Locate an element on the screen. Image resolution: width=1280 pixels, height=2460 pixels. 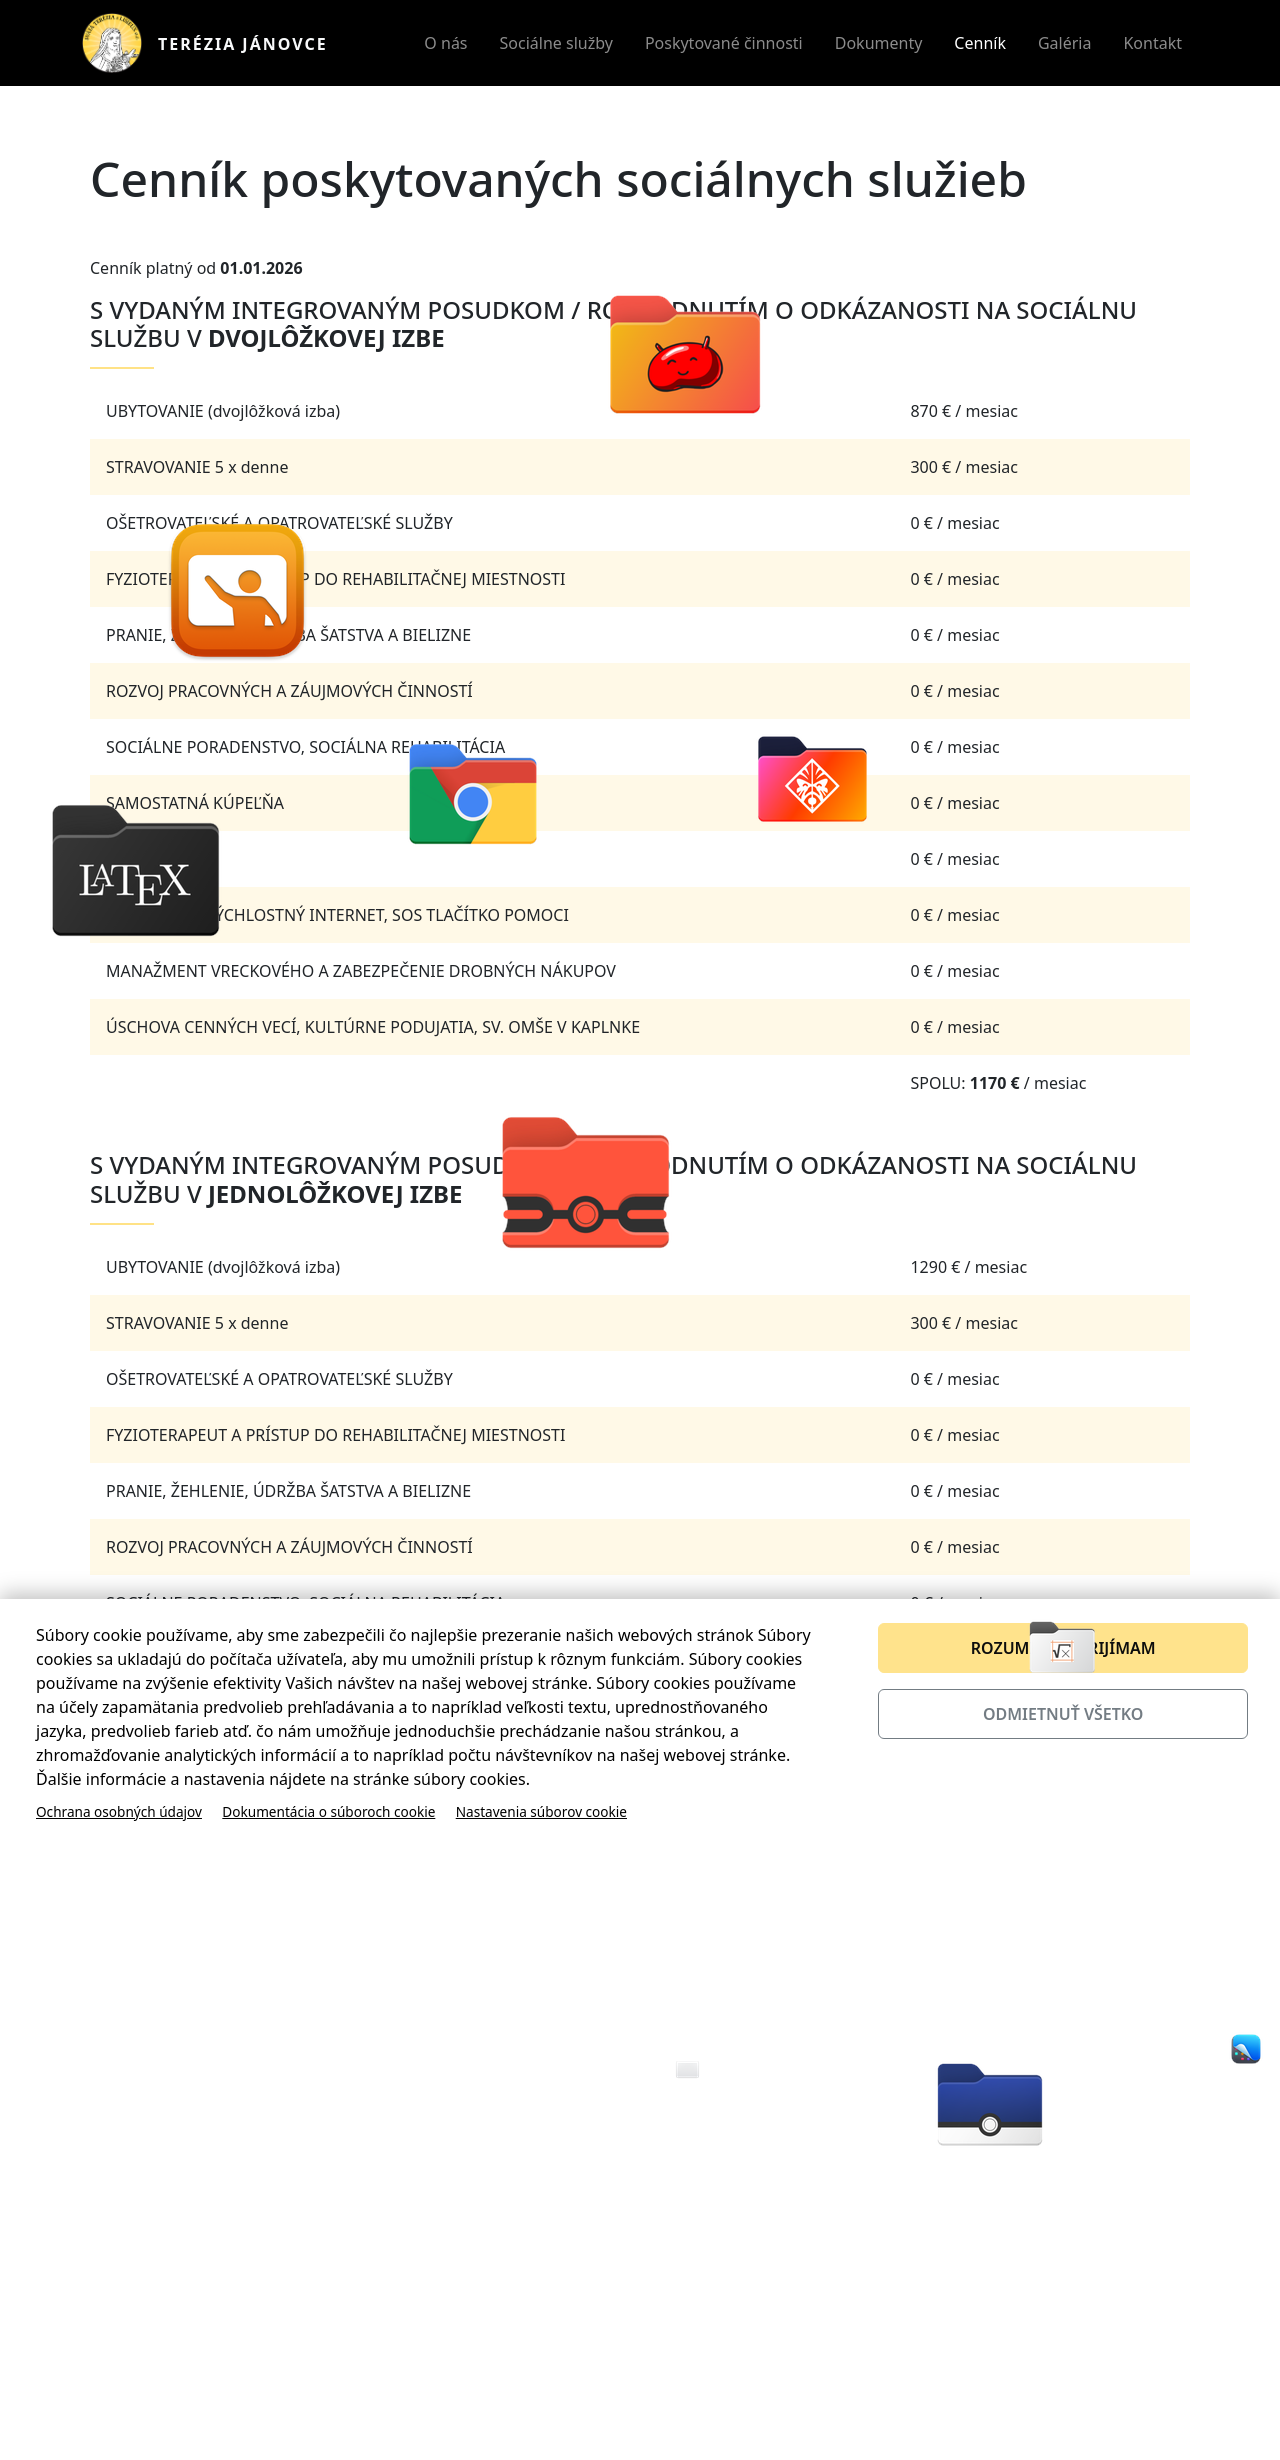
open folder containing Google Chrome files is located at coordinates (472, 797).